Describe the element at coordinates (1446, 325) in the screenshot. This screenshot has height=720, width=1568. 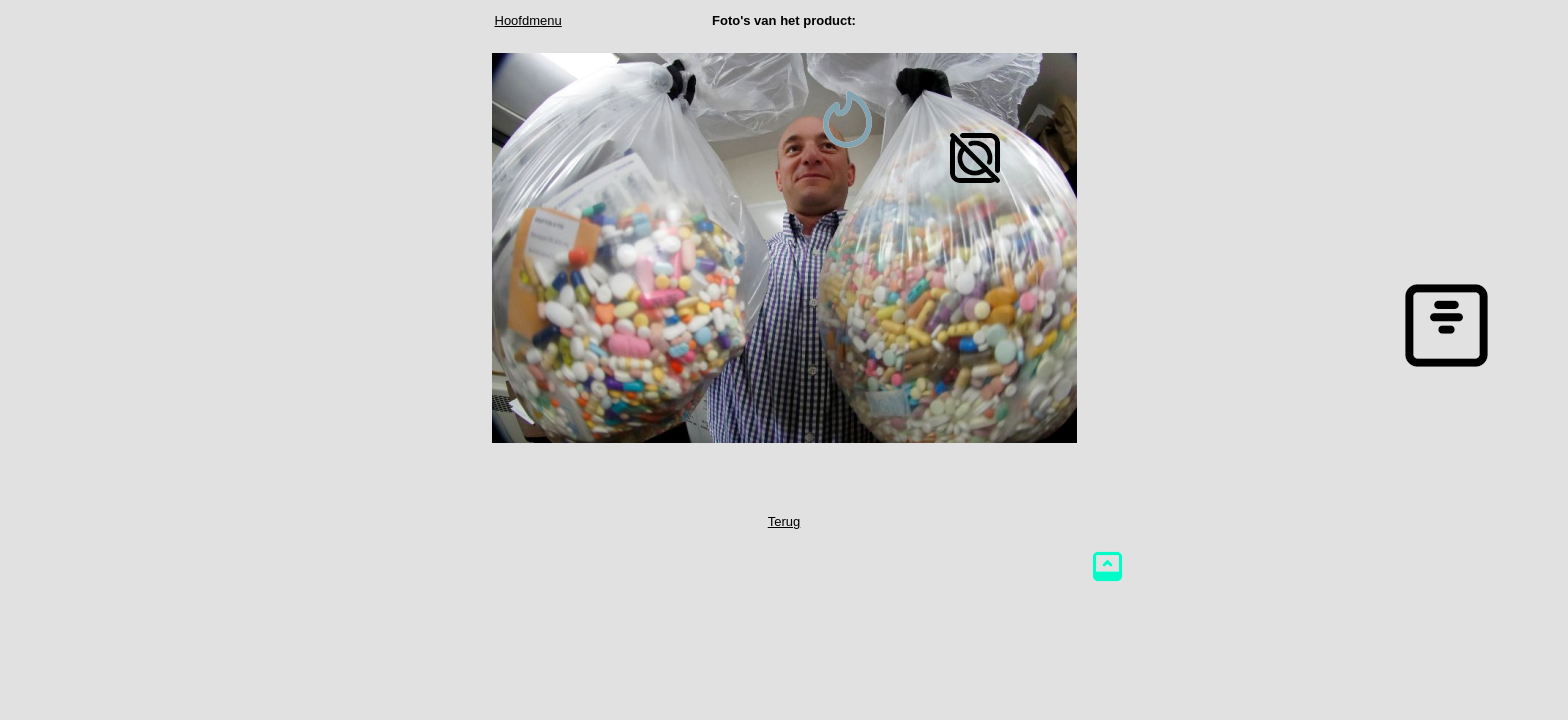
I see `align content to top center of container` at that location.